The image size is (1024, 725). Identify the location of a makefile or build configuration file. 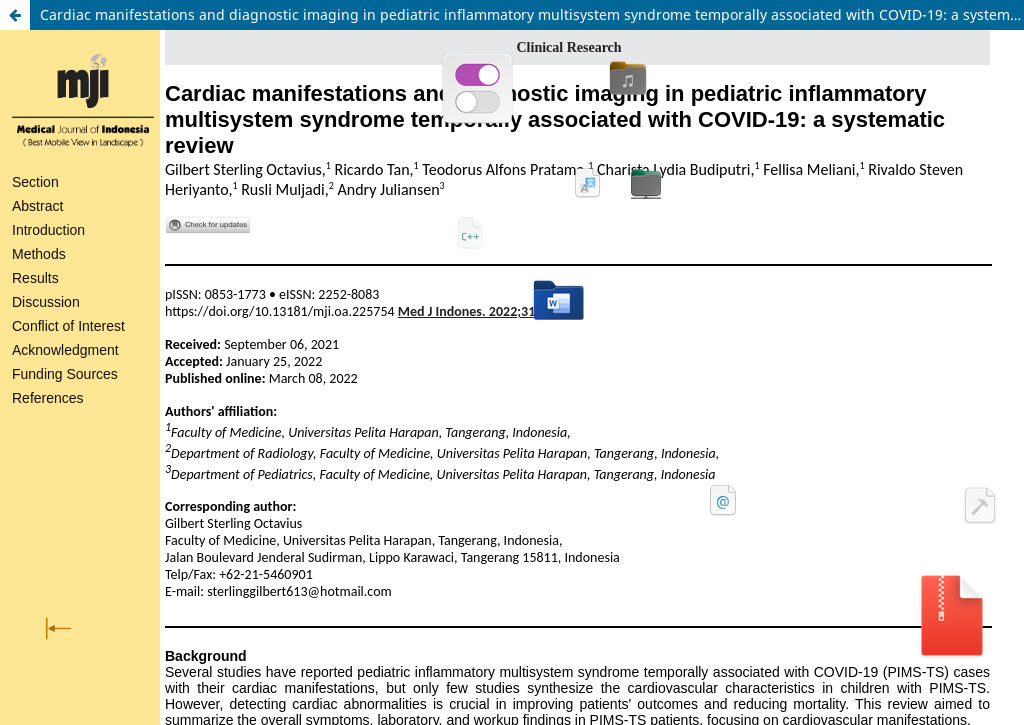
(980, 505).